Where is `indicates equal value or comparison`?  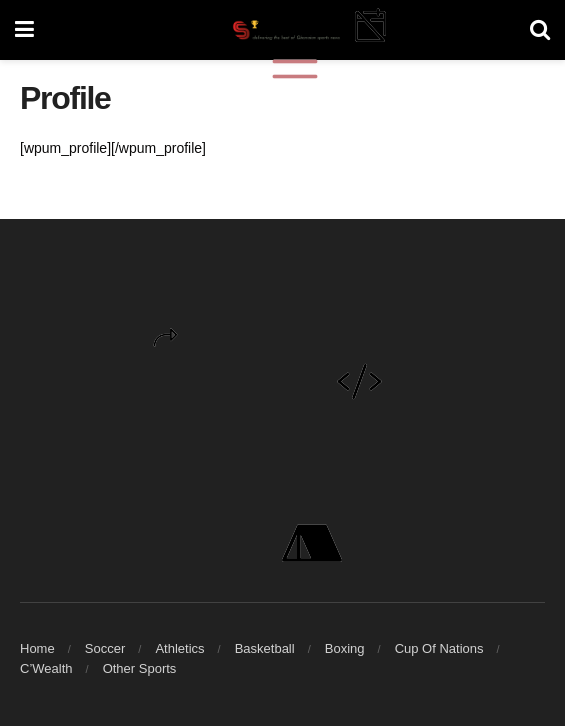
indicates equal value or comparison is located at coordinates (295, 69).